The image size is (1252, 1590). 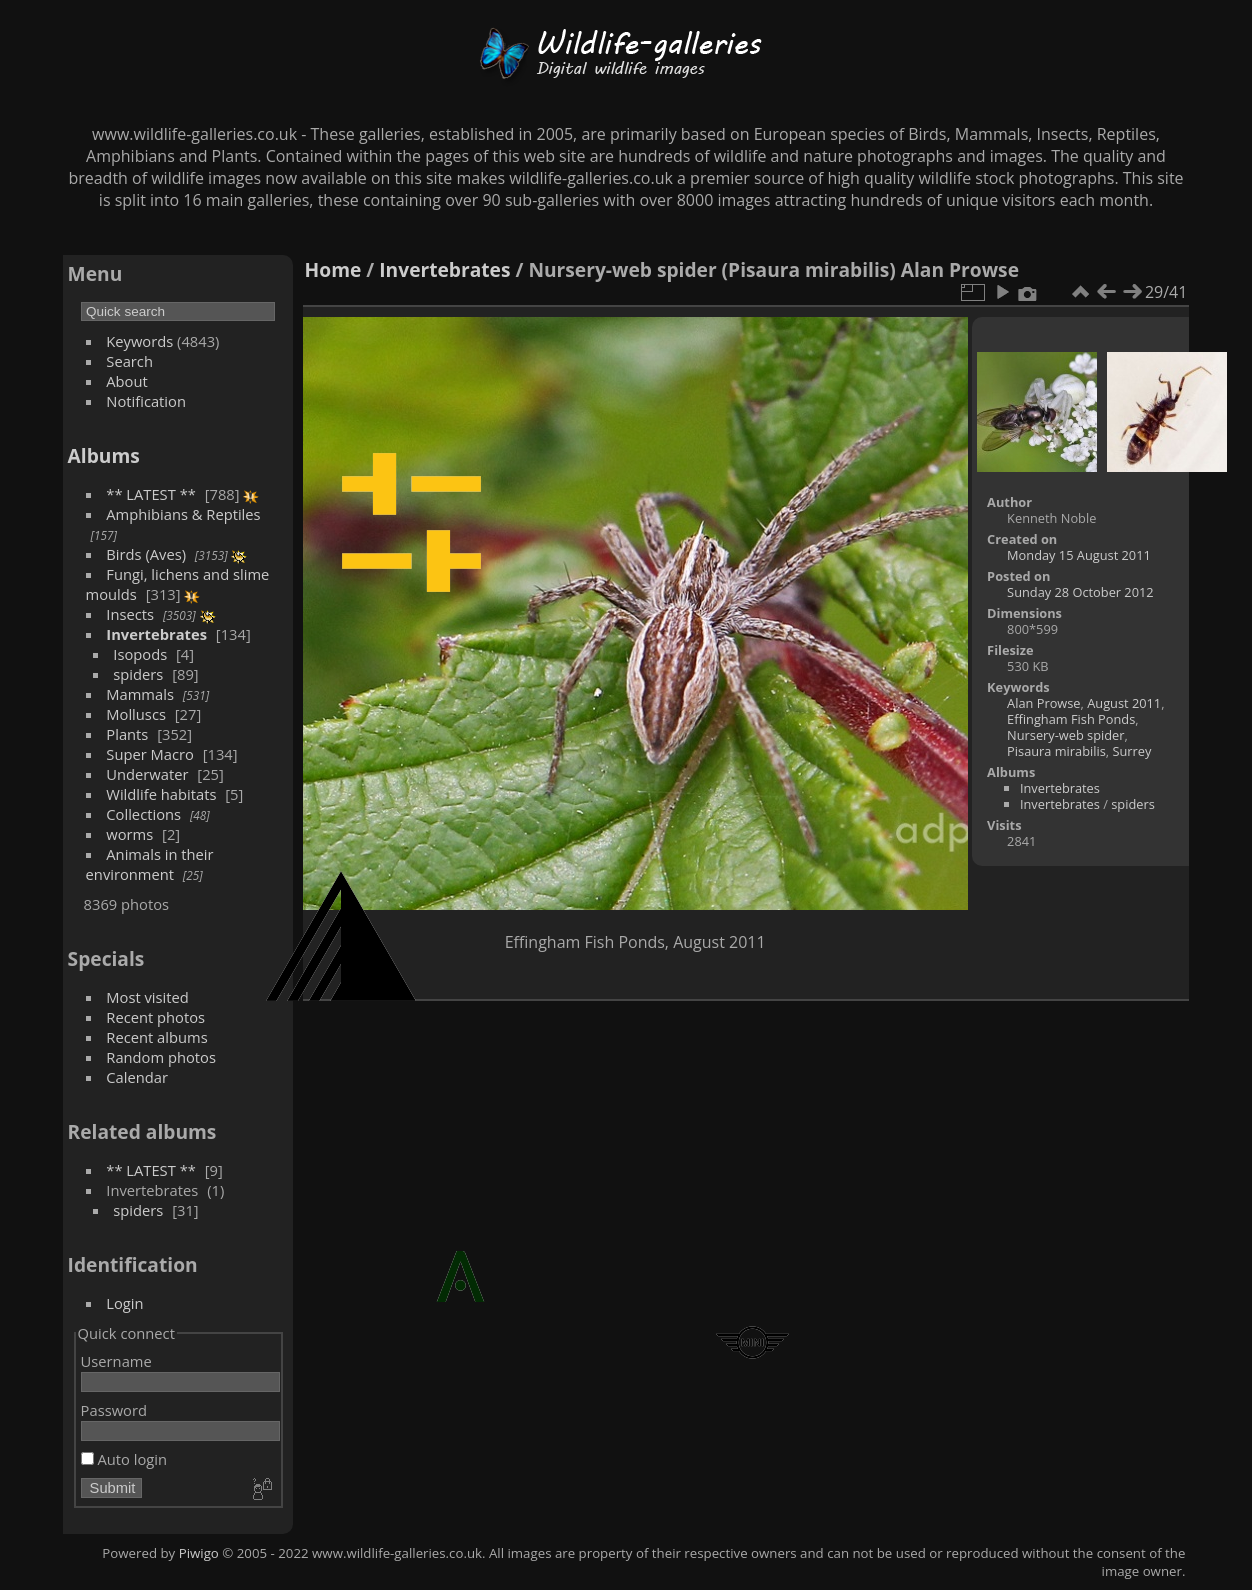 What do you see at coordinates (752, 1342) in the screenshot?
I see `mini cooper brand logo` at bounding box center [752, 1342].